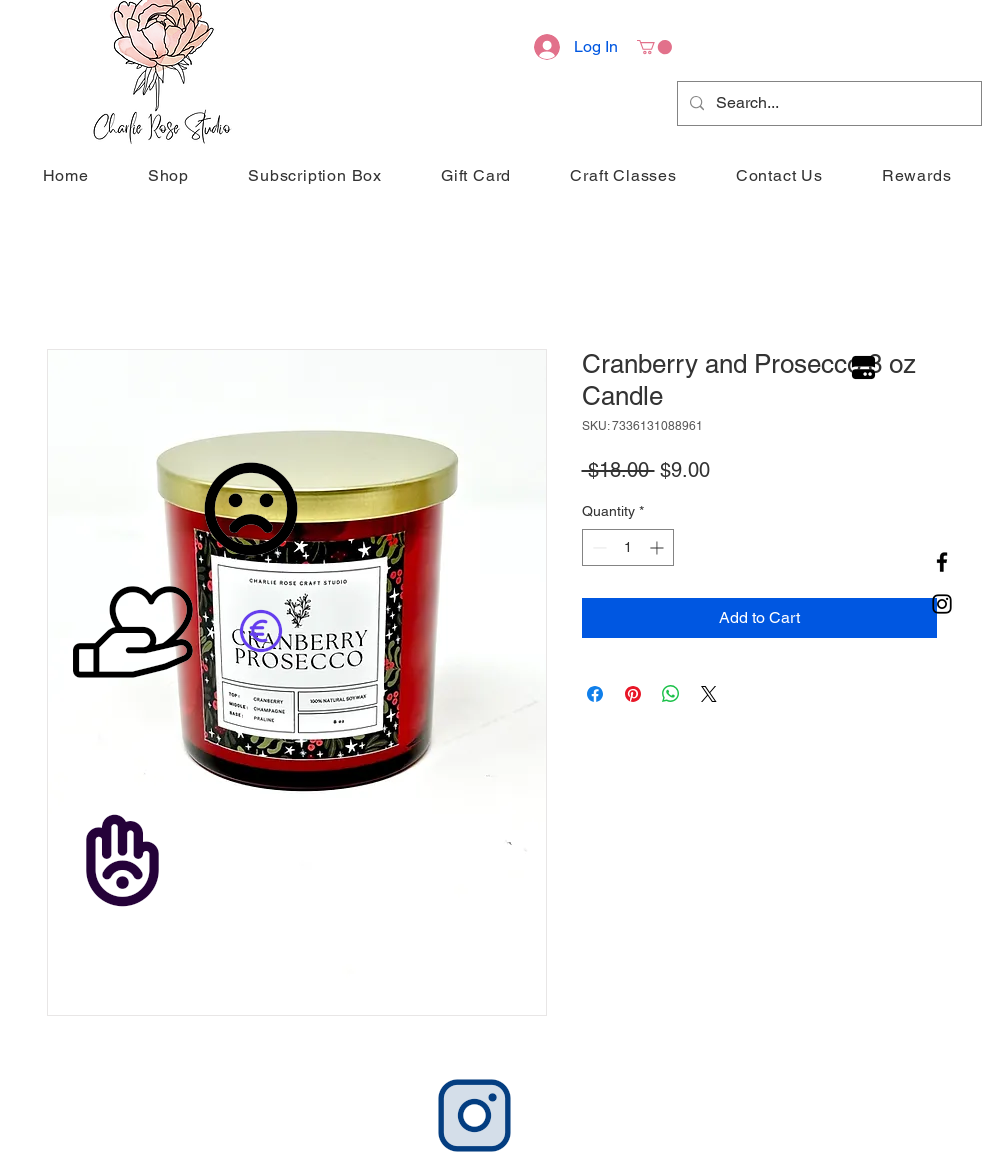  What do you see at coordinates (863, 367) in the screenshot?
I see `access local storage or drive settings` at bounding box center [863, 367].